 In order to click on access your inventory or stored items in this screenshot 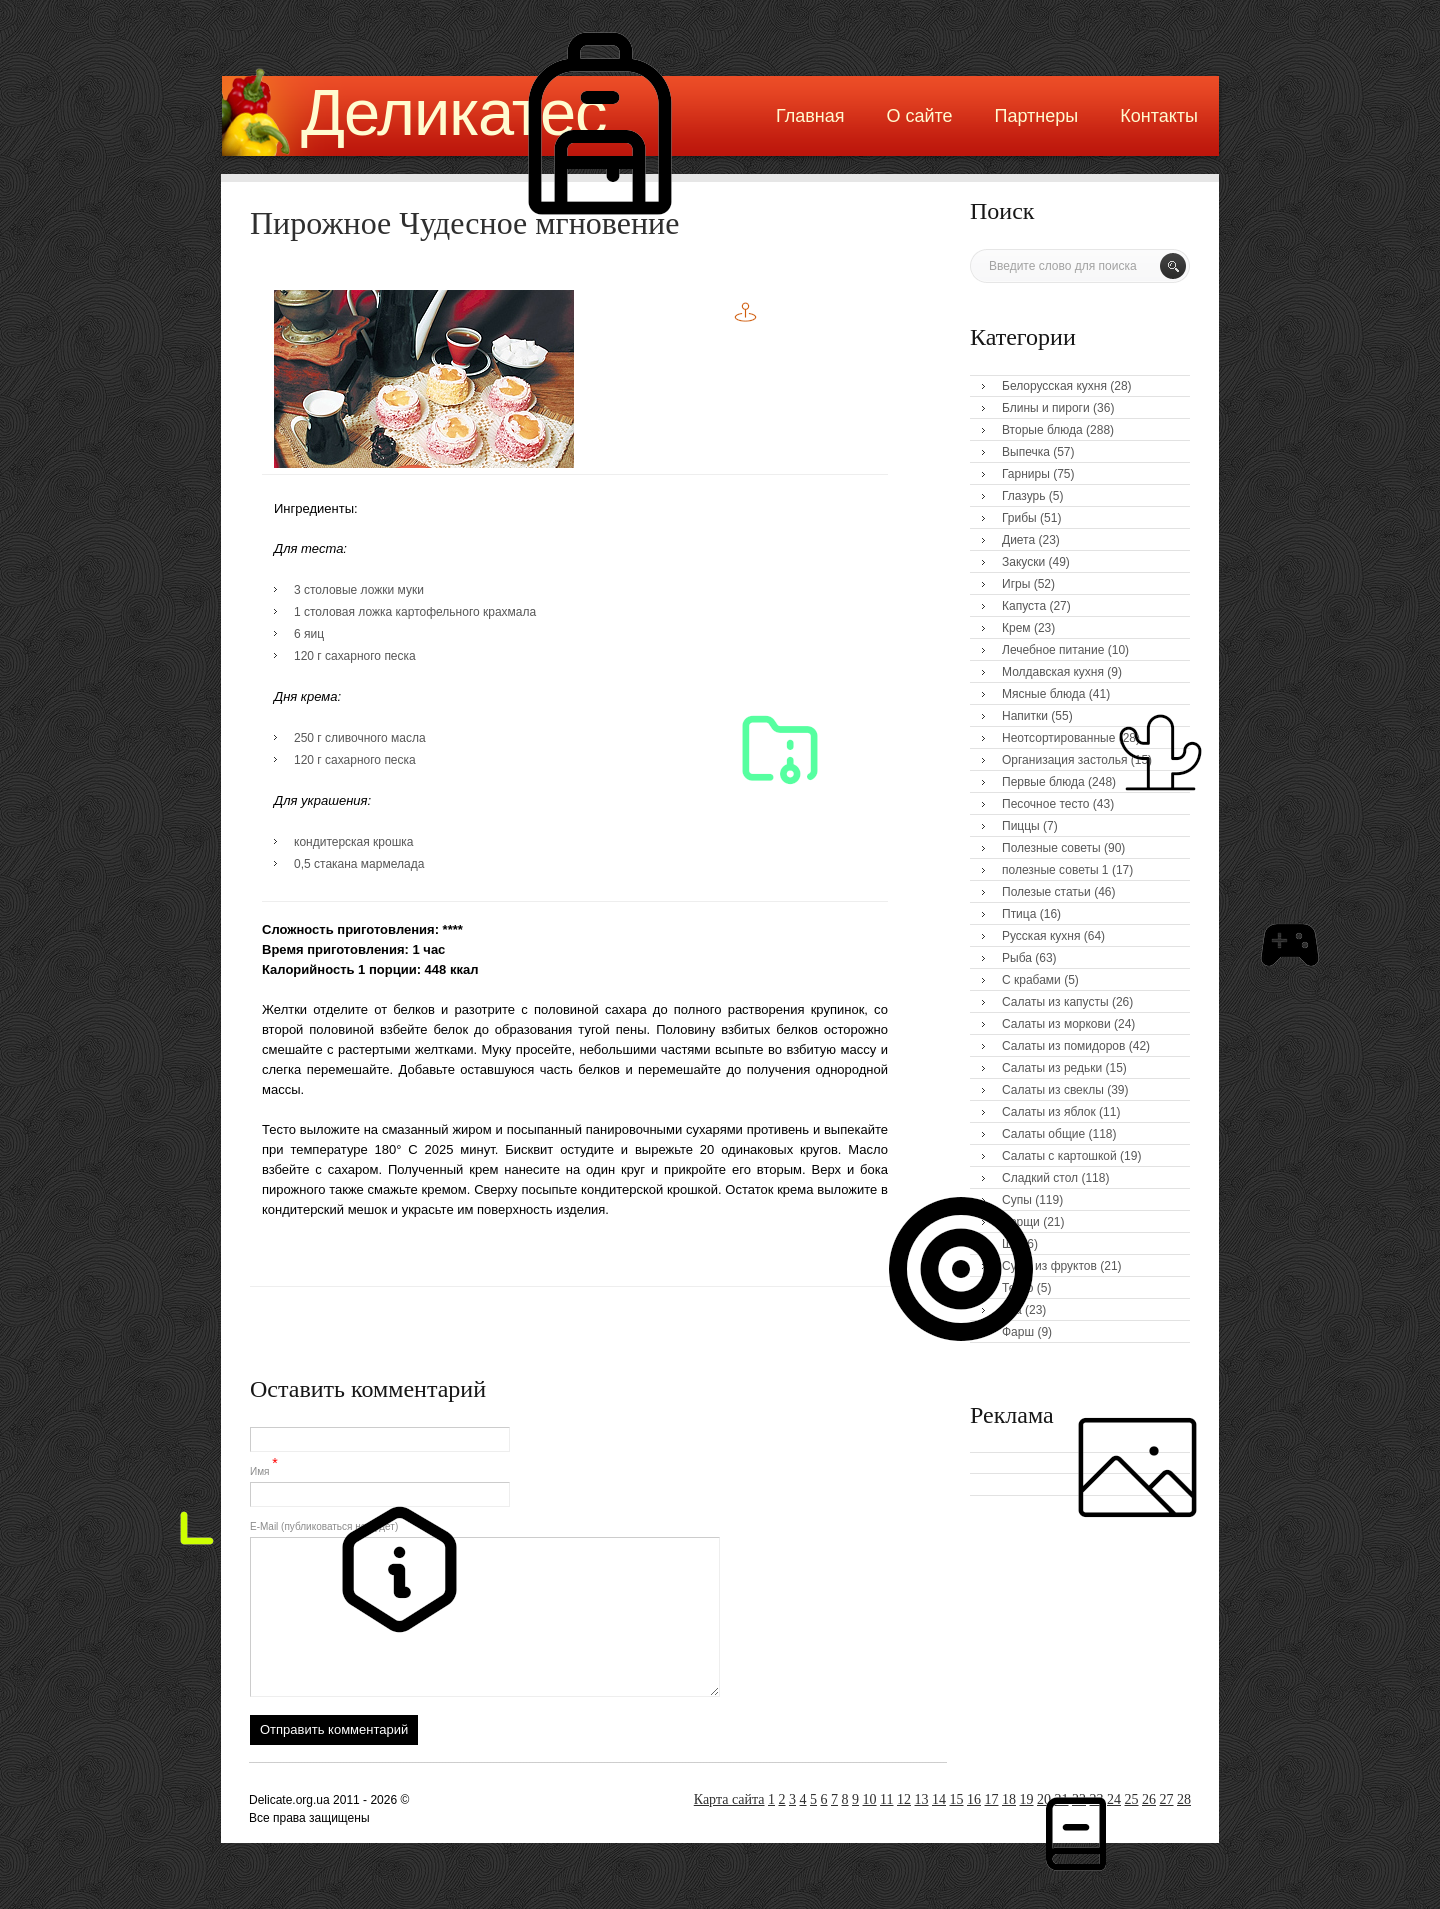, I will do `click(600, 130)`.